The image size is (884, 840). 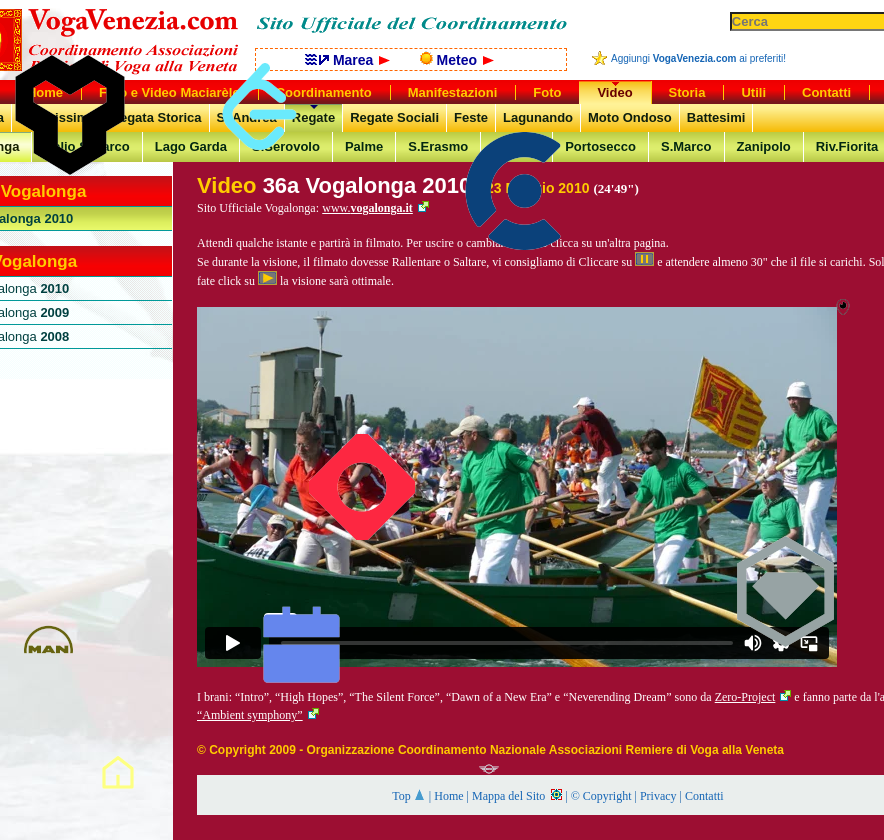 I want to click on visit the RubyGems package repository, so click(x=785, y=591).